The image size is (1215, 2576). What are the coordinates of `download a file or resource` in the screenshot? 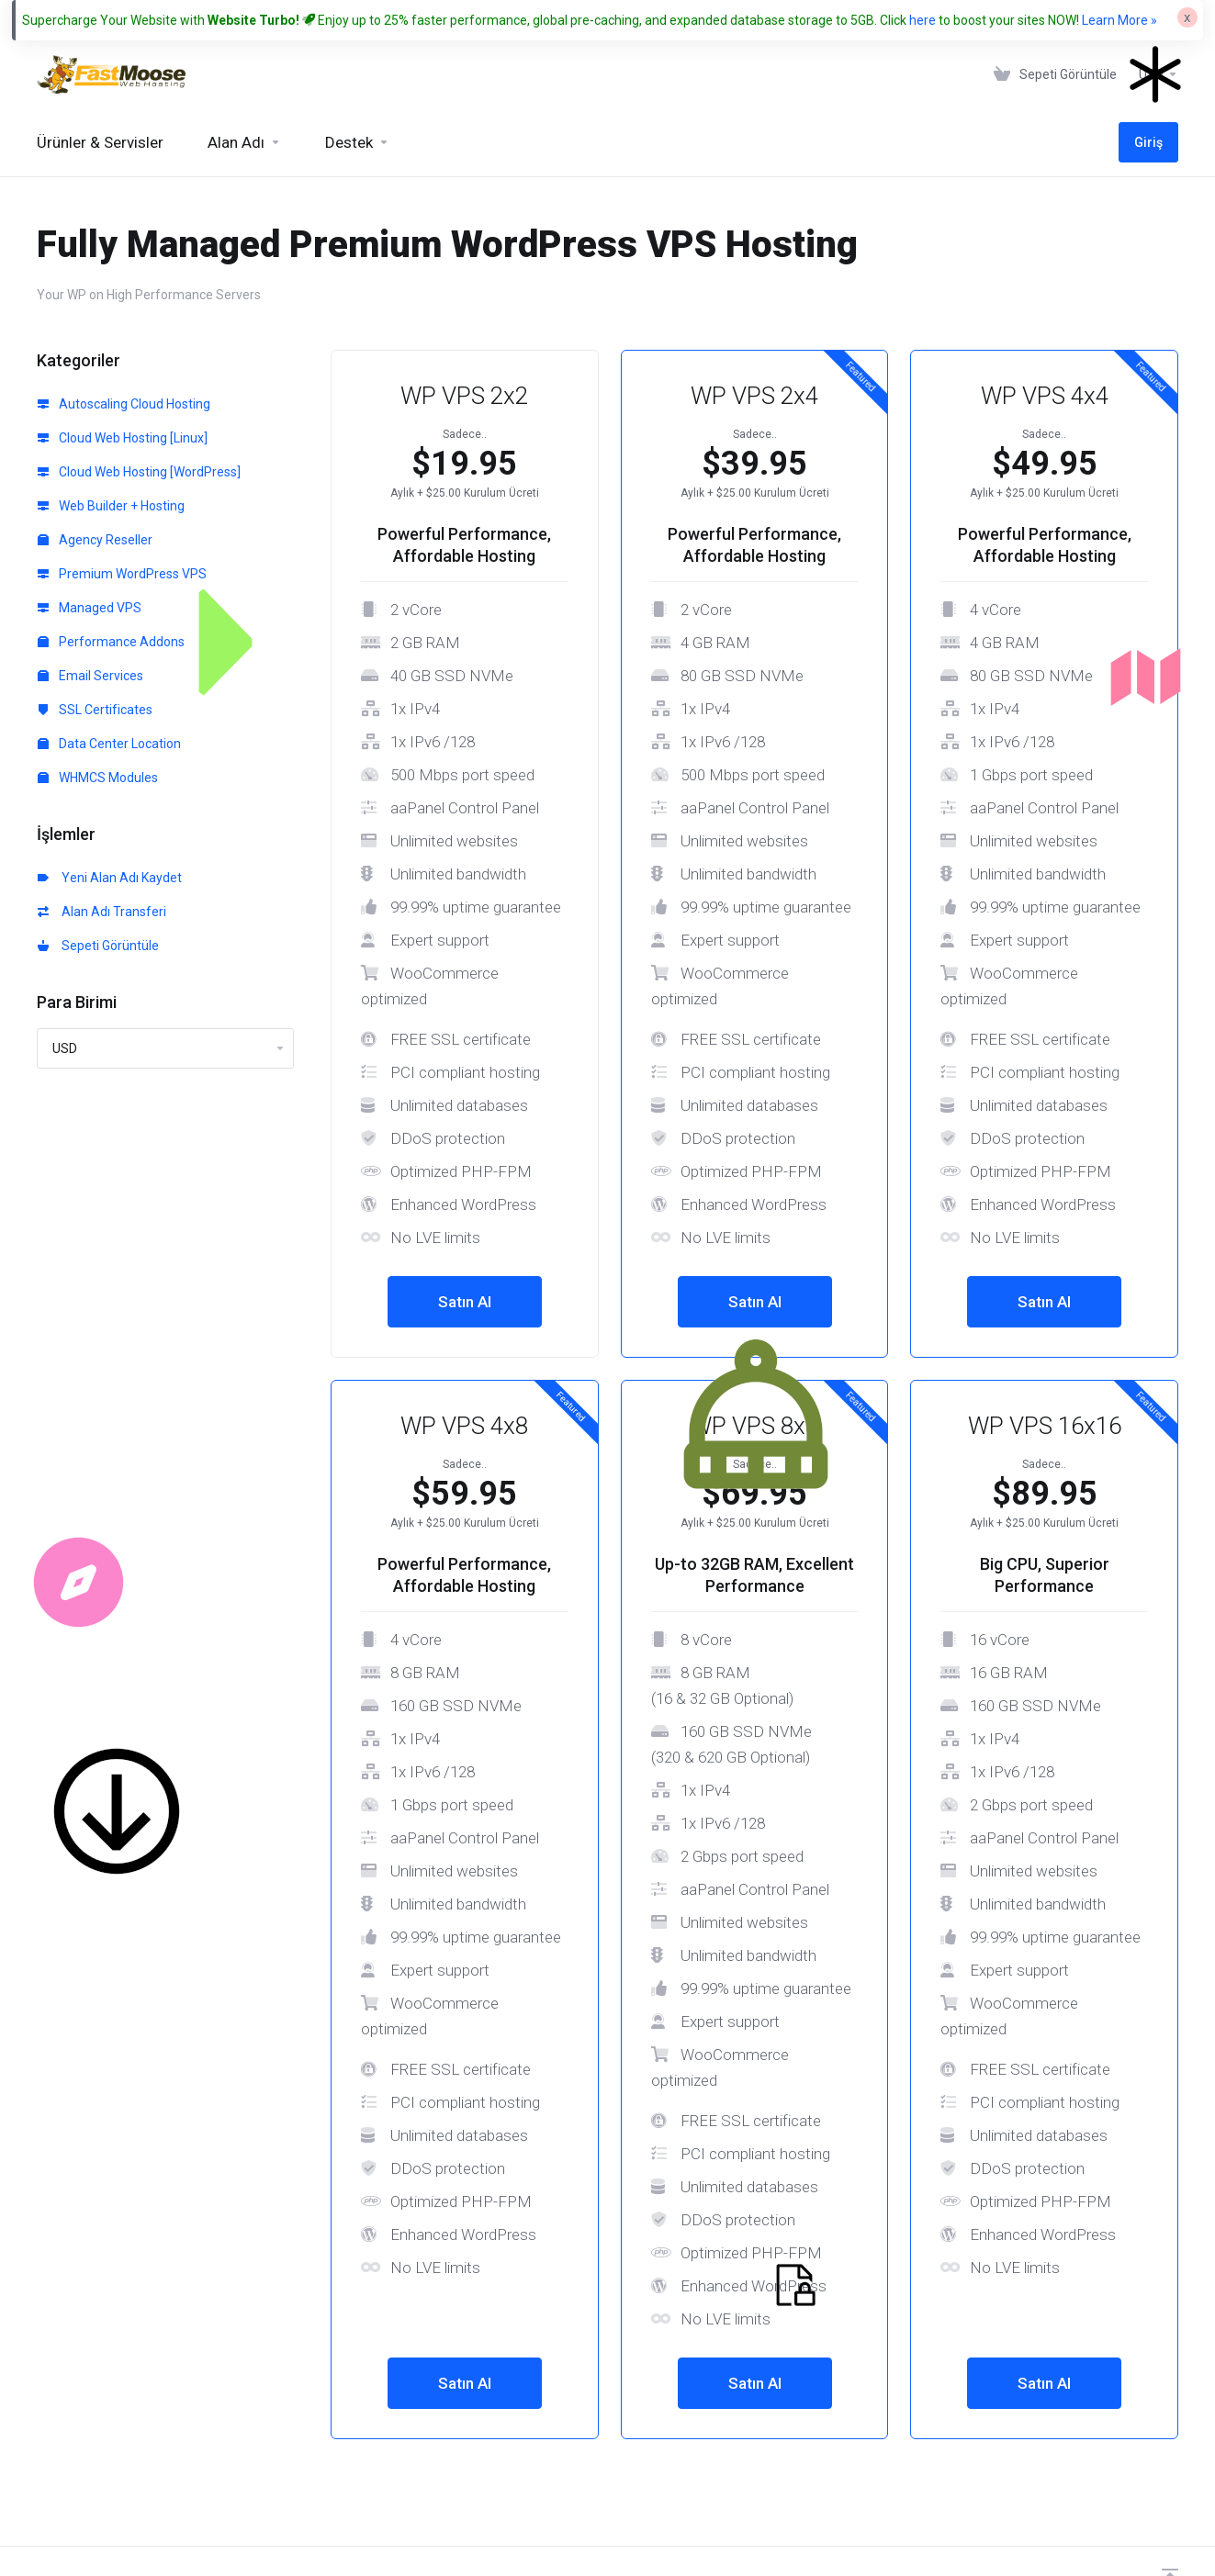 It's located at (117, 1811).